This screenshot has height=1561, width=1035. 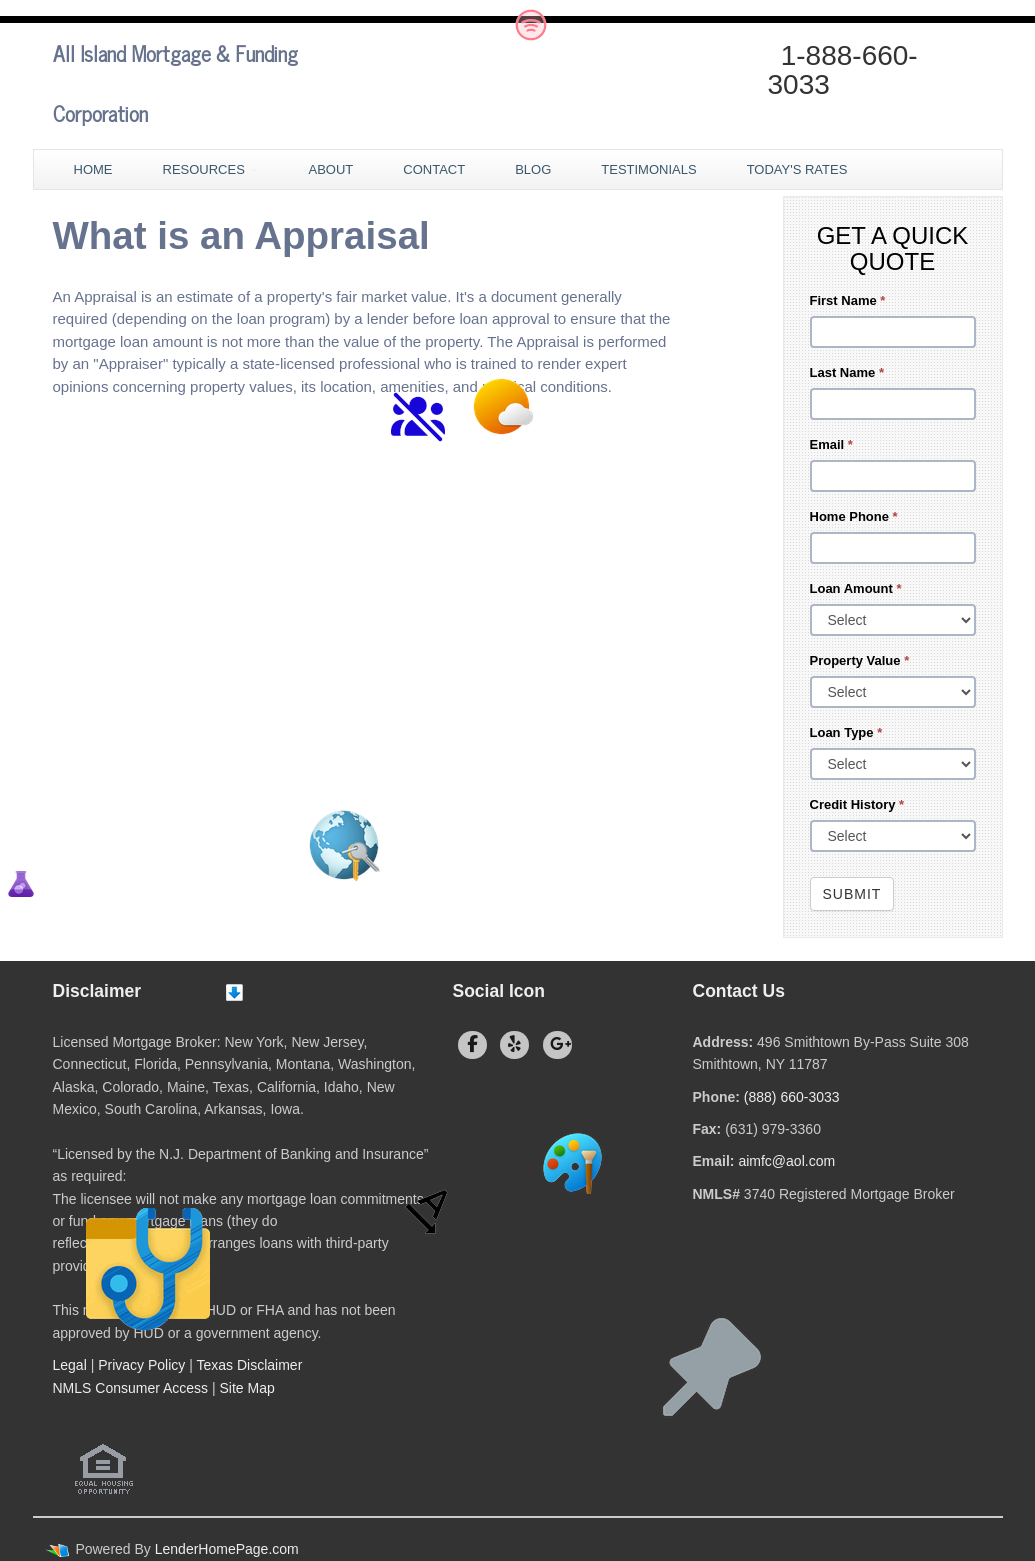 What do you see at coordinates (428, 1211) in the screenshot?
I see `rotate text at a downward angle` at bounding box center [428, 1211].